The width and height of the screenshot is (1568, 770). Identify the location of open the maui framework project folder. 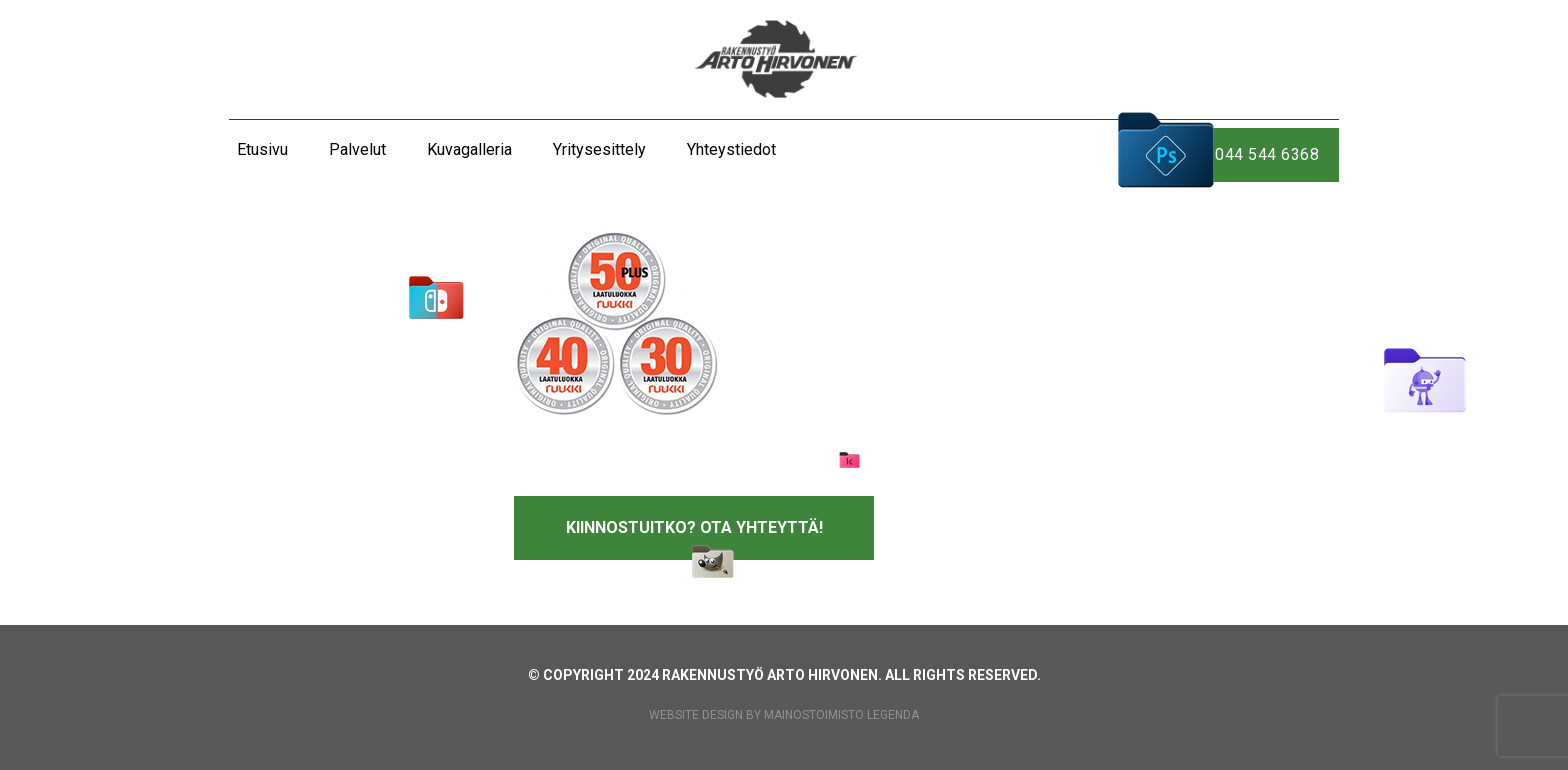
(1424, 382).